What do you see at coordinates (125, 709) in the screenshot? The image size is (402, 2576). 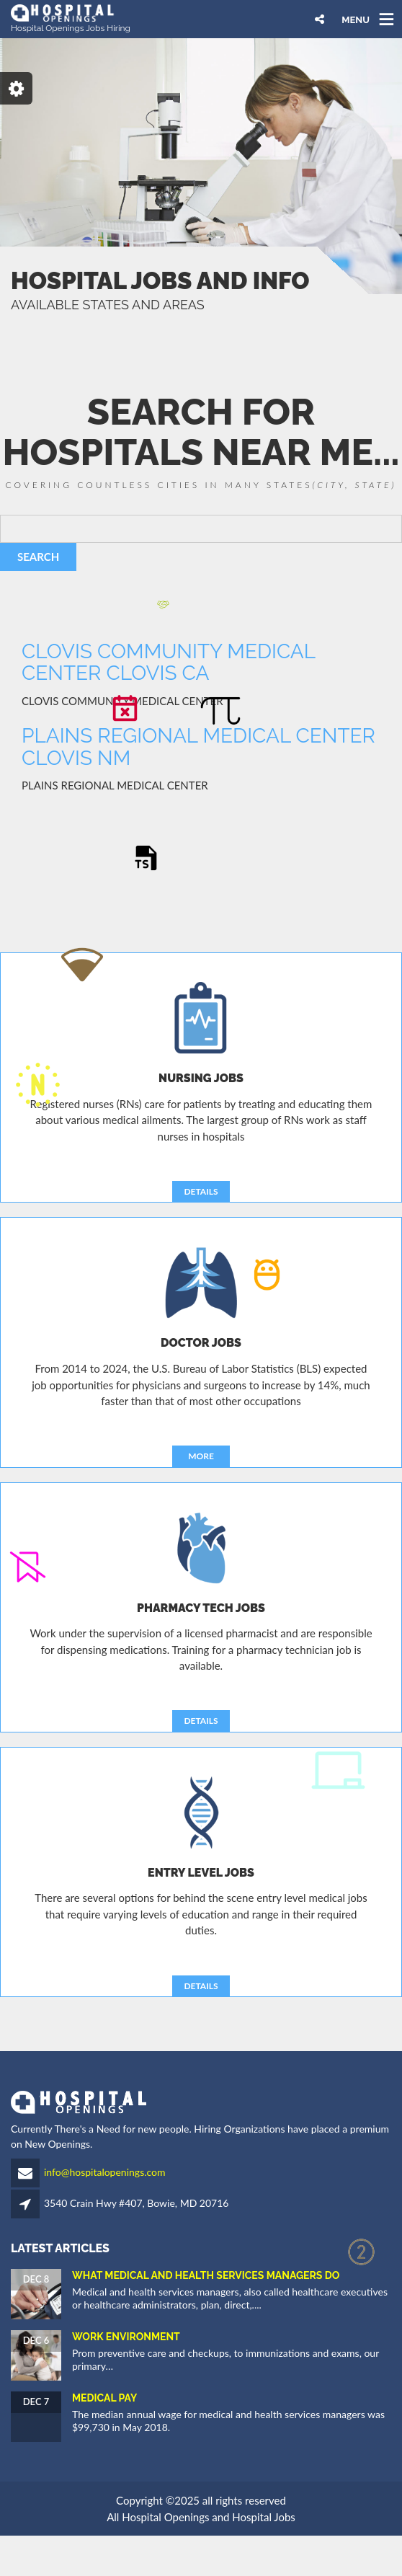 I see `cancel or delete a scheduled event` at bounding box center [125, 709].